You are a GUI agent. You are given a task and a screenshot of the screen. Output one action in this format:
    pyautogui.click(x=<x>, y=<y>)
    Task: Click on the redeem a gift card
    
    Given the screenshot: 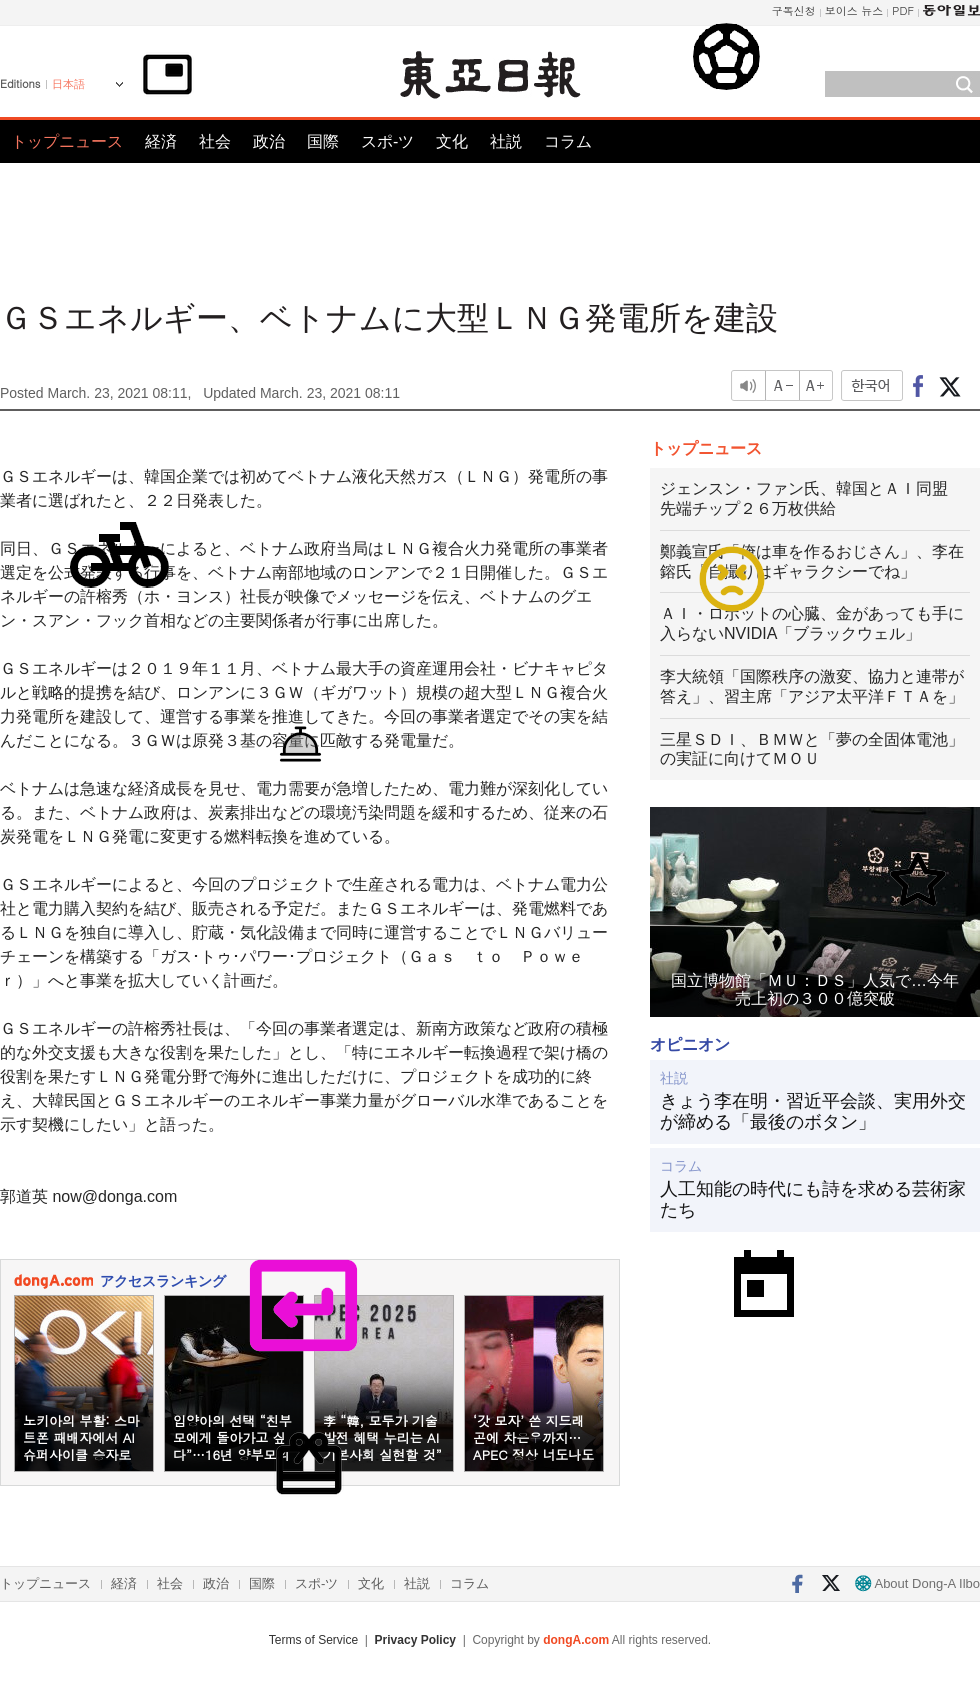 What is the action you would take?
    pyautogui.click(x=309, y=1465)
    